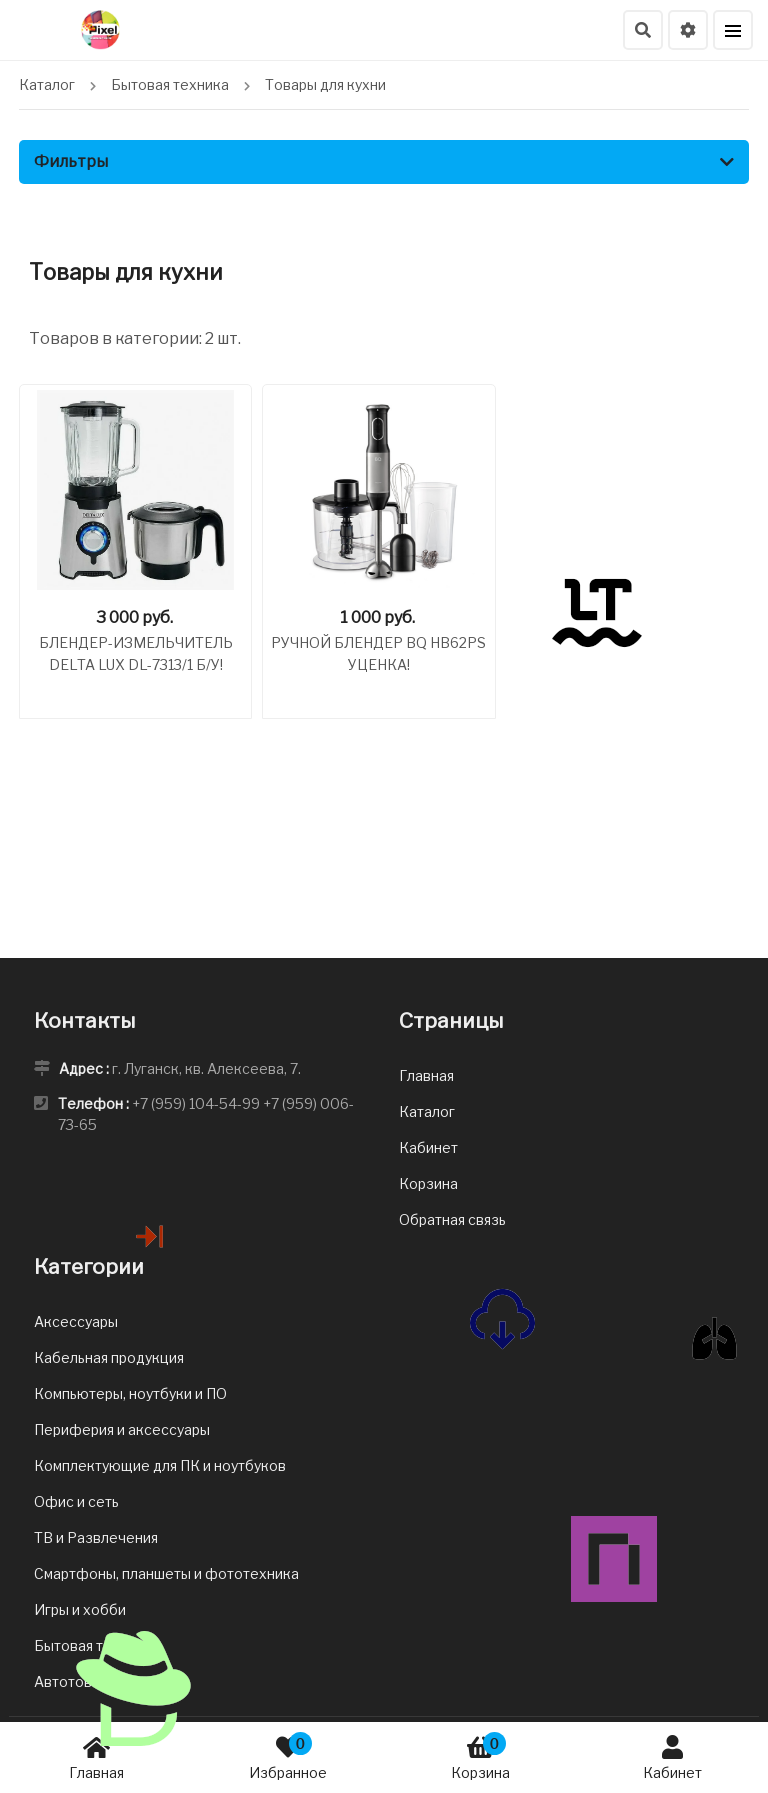  What do you see at coordinates (502, 1318) in the screenshot?
I see `download file from cloud storage` at bounding box center [502, 1318].